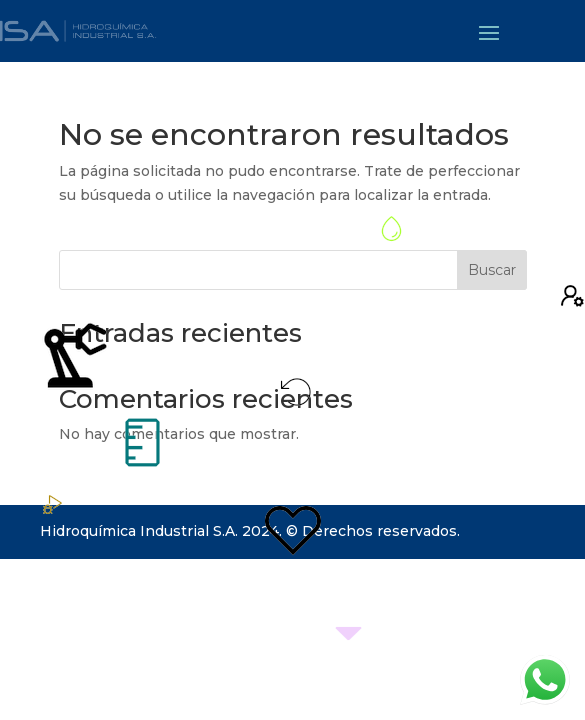 This screenshot has height=720, width=585. What do you see at coordinates (348, 633) in the screenshot?
I see `expand a dropdown menu or list` at bounding box center [348, 633].